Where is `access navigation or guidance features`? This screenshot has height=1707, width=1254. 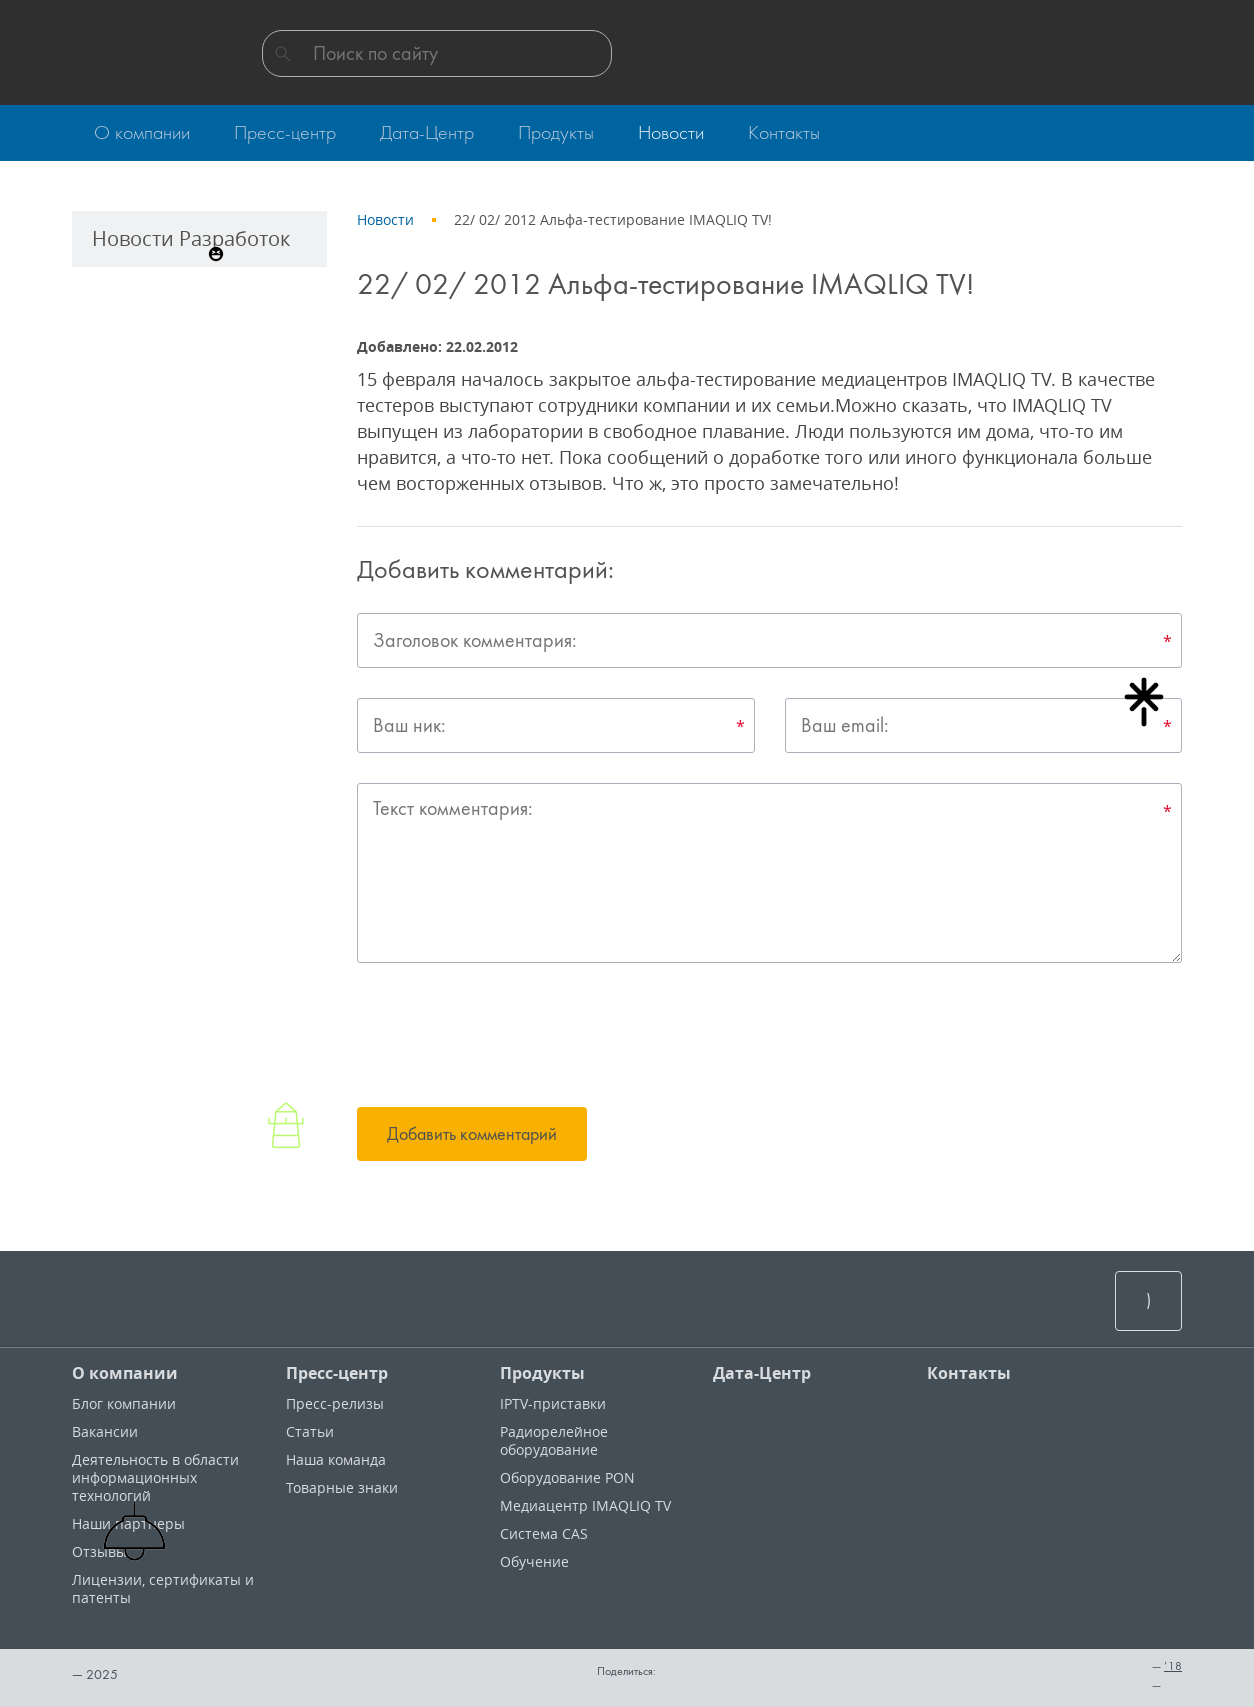
access navigation or guidance features is located at coordinates (286, 1127).